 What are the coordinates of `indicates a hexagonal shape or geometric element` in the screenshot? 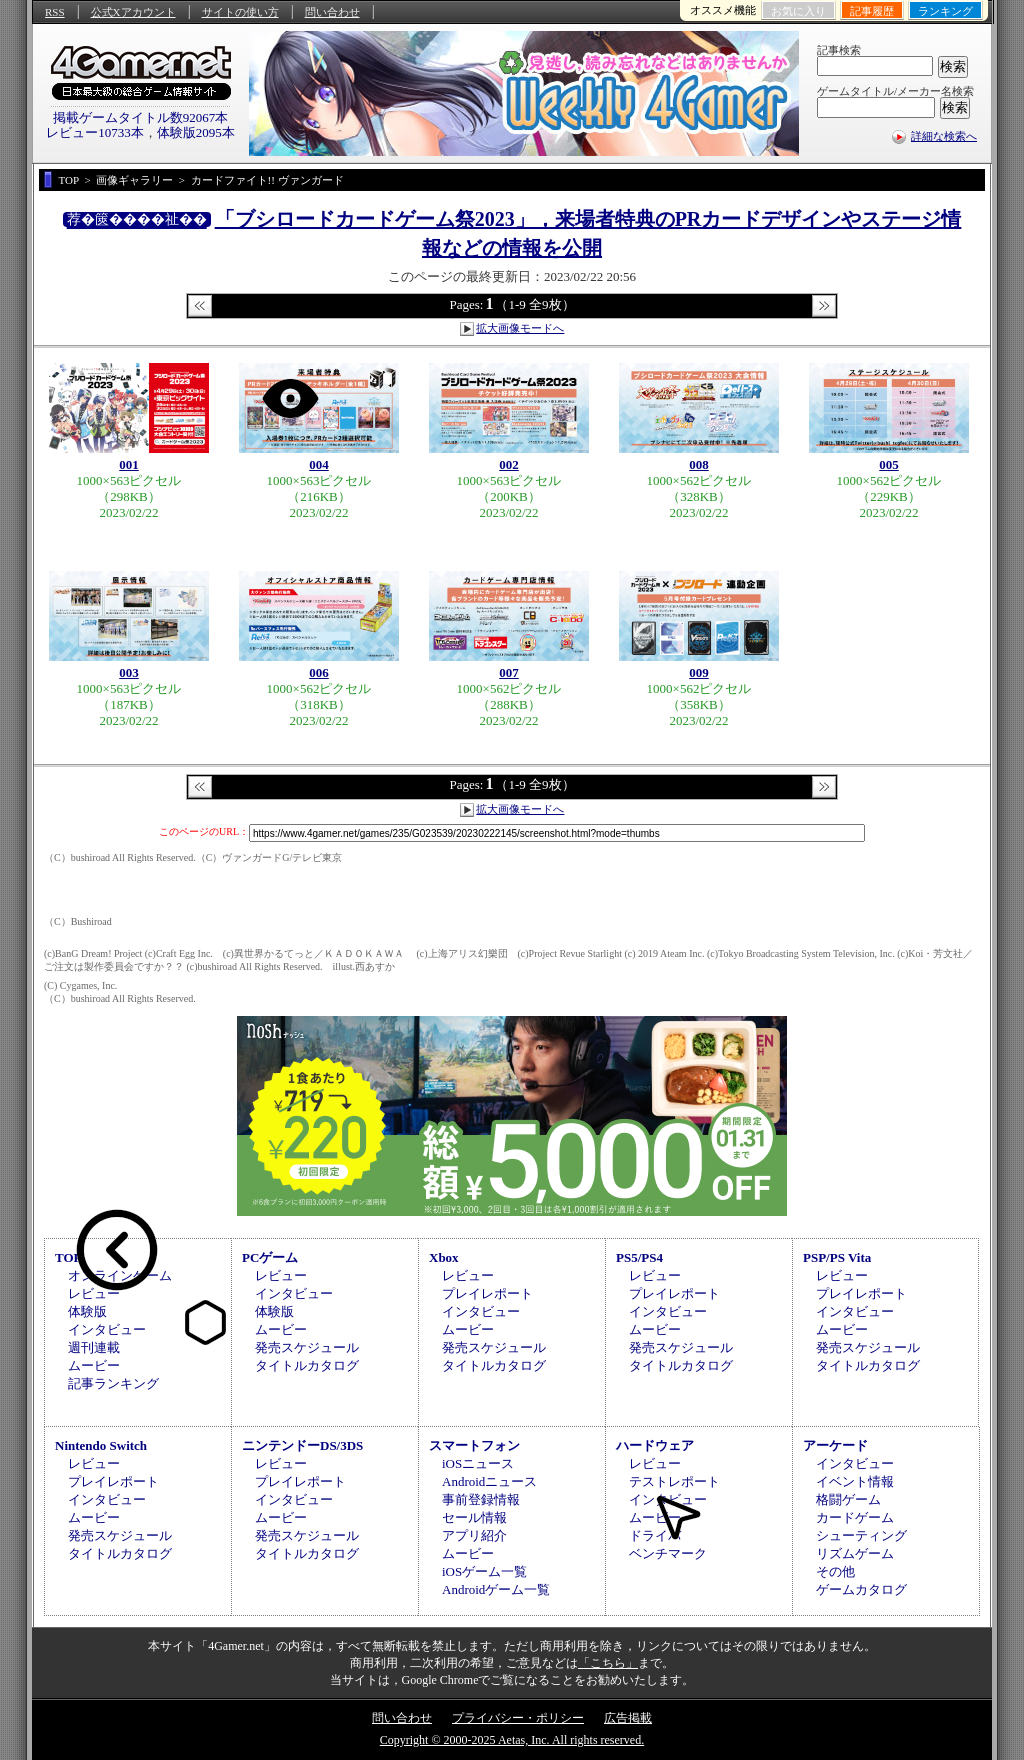 It's located at (205, 1322).